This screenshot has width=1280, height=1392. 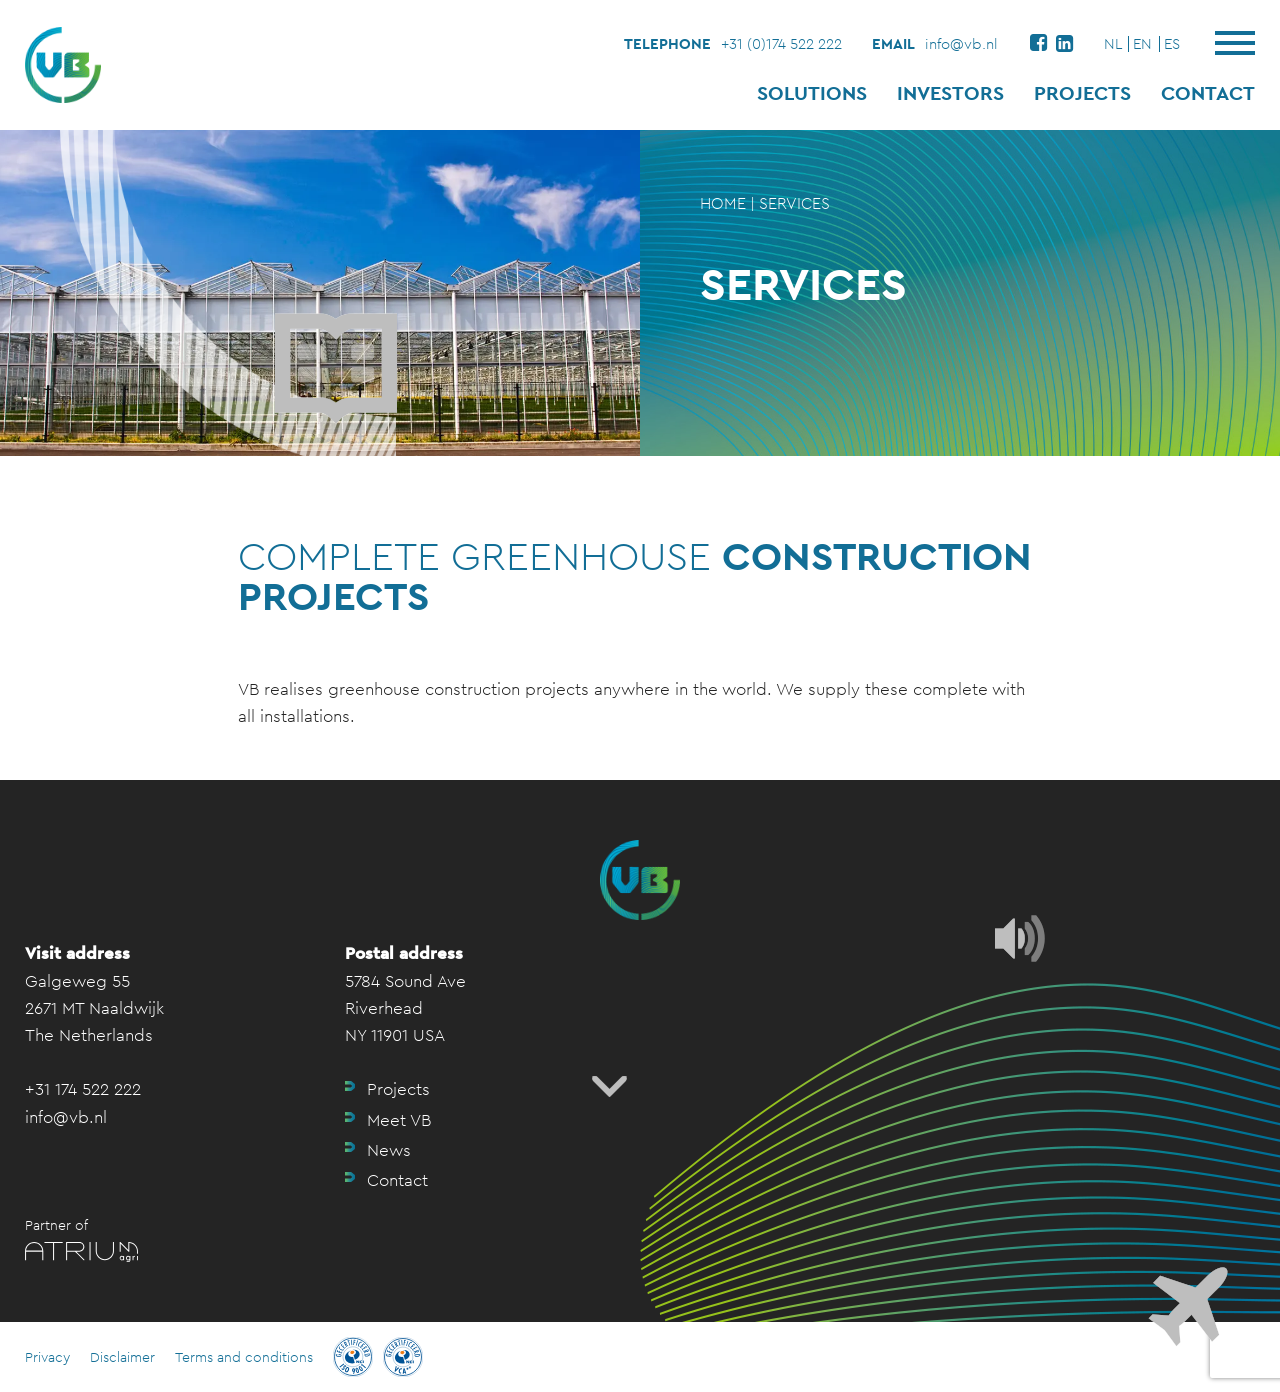 I want to click on indicates low volume level, so click(x=1021, y=938).